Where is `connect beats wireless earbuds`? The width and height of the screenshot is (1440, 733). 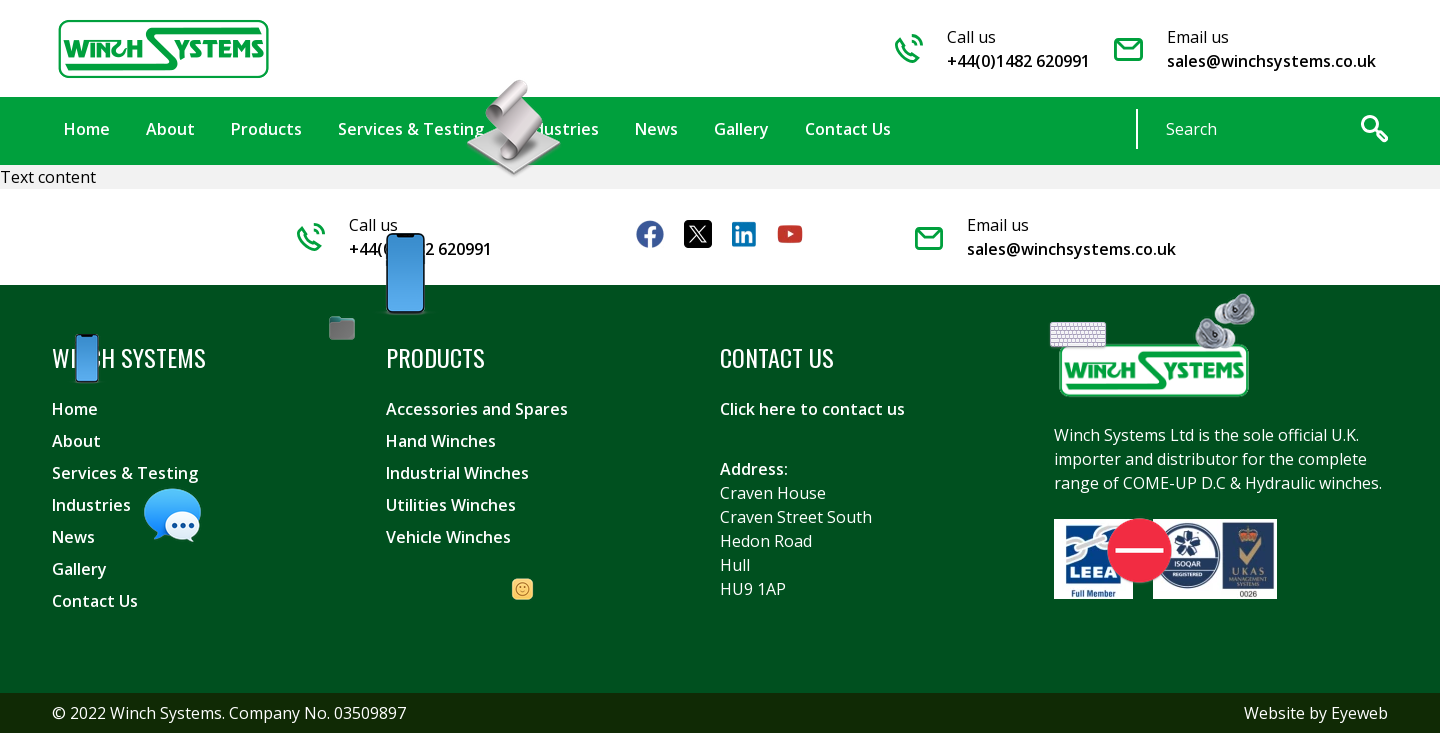 connect beats wireless earbuds is located at coordinates (1225, 322).